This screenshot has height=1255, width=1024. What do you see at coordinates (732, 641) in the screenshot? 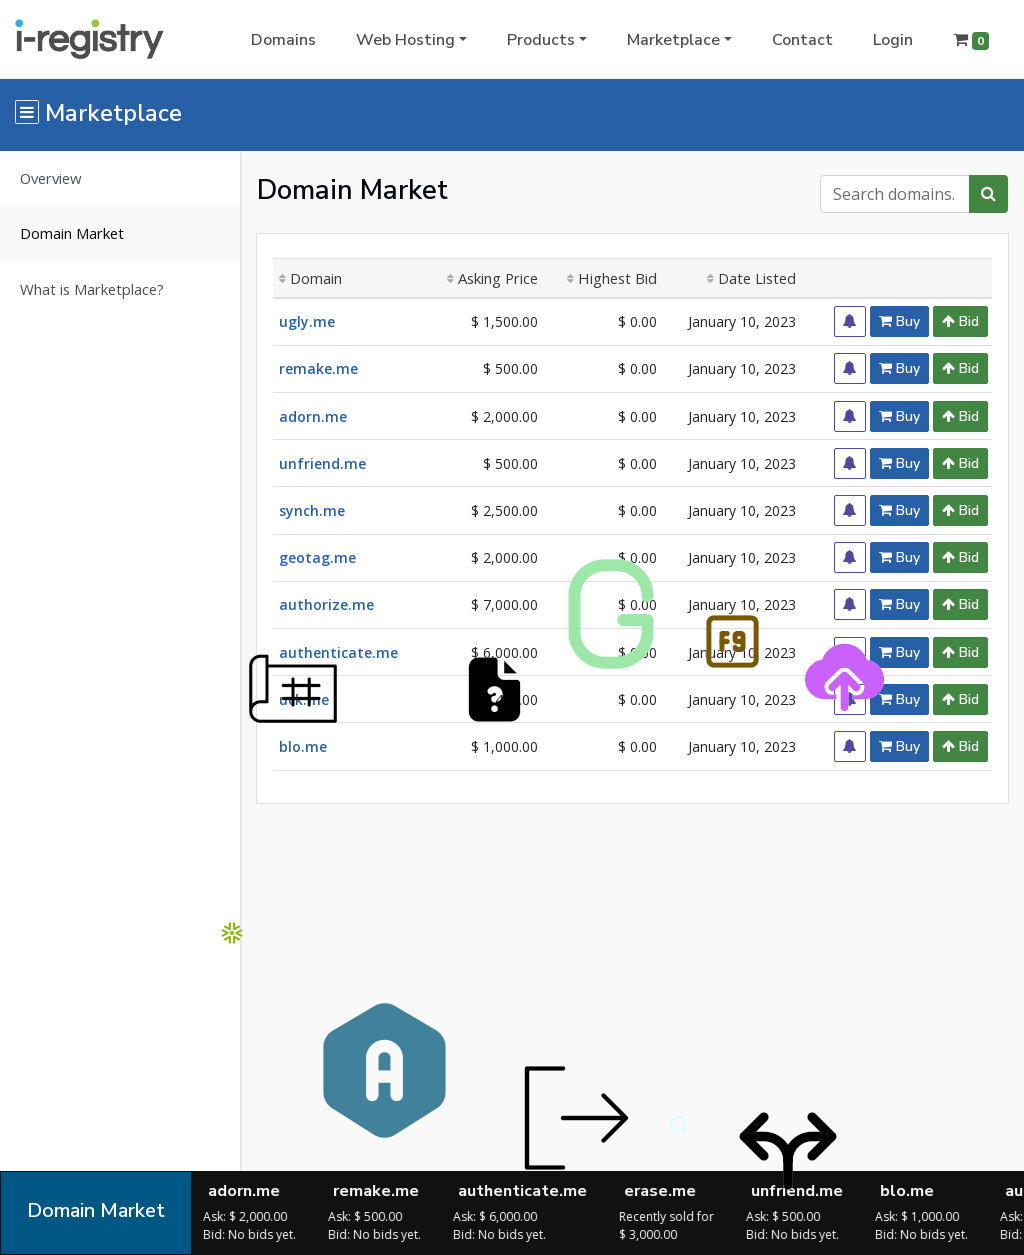
I see `press F9 function key` at bounding box center [732, 641].